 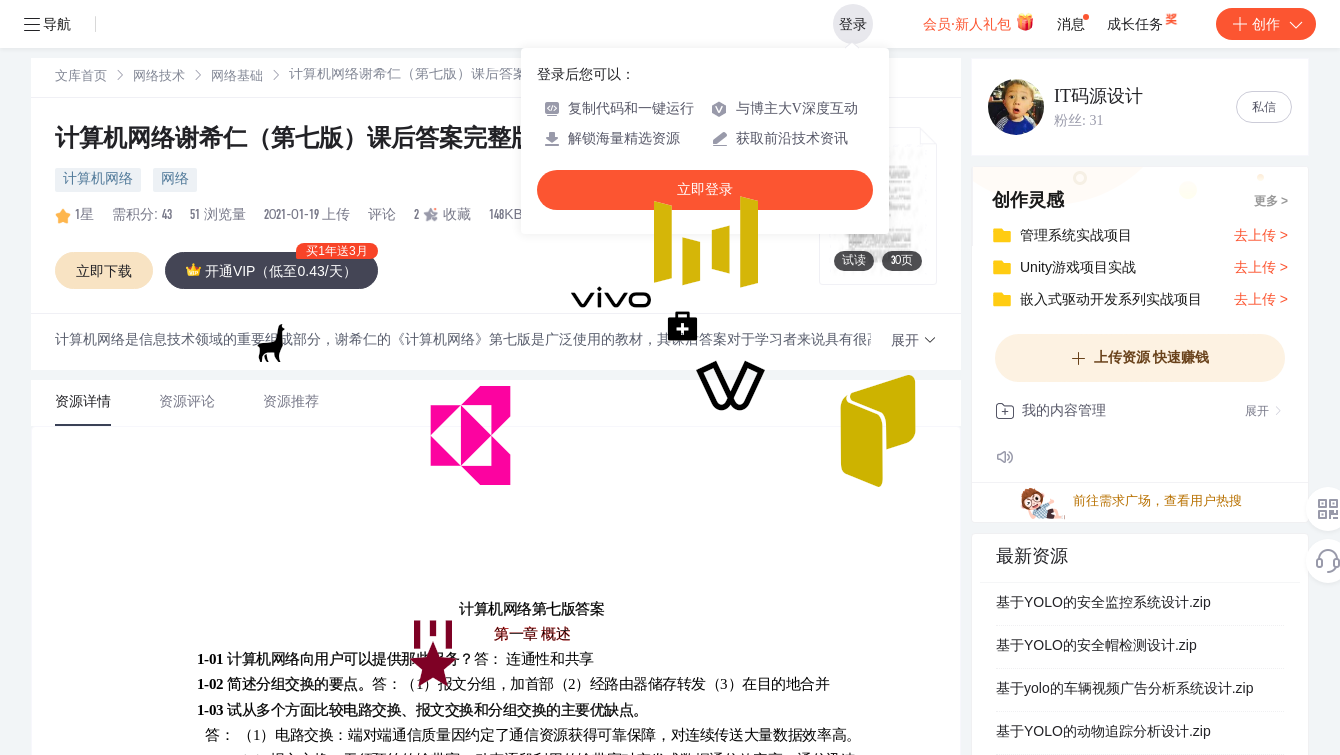 What do you see at coordinates (706, 242) in the screenshot?
I see `bytedance company logo` at bounding box center [706, 242].